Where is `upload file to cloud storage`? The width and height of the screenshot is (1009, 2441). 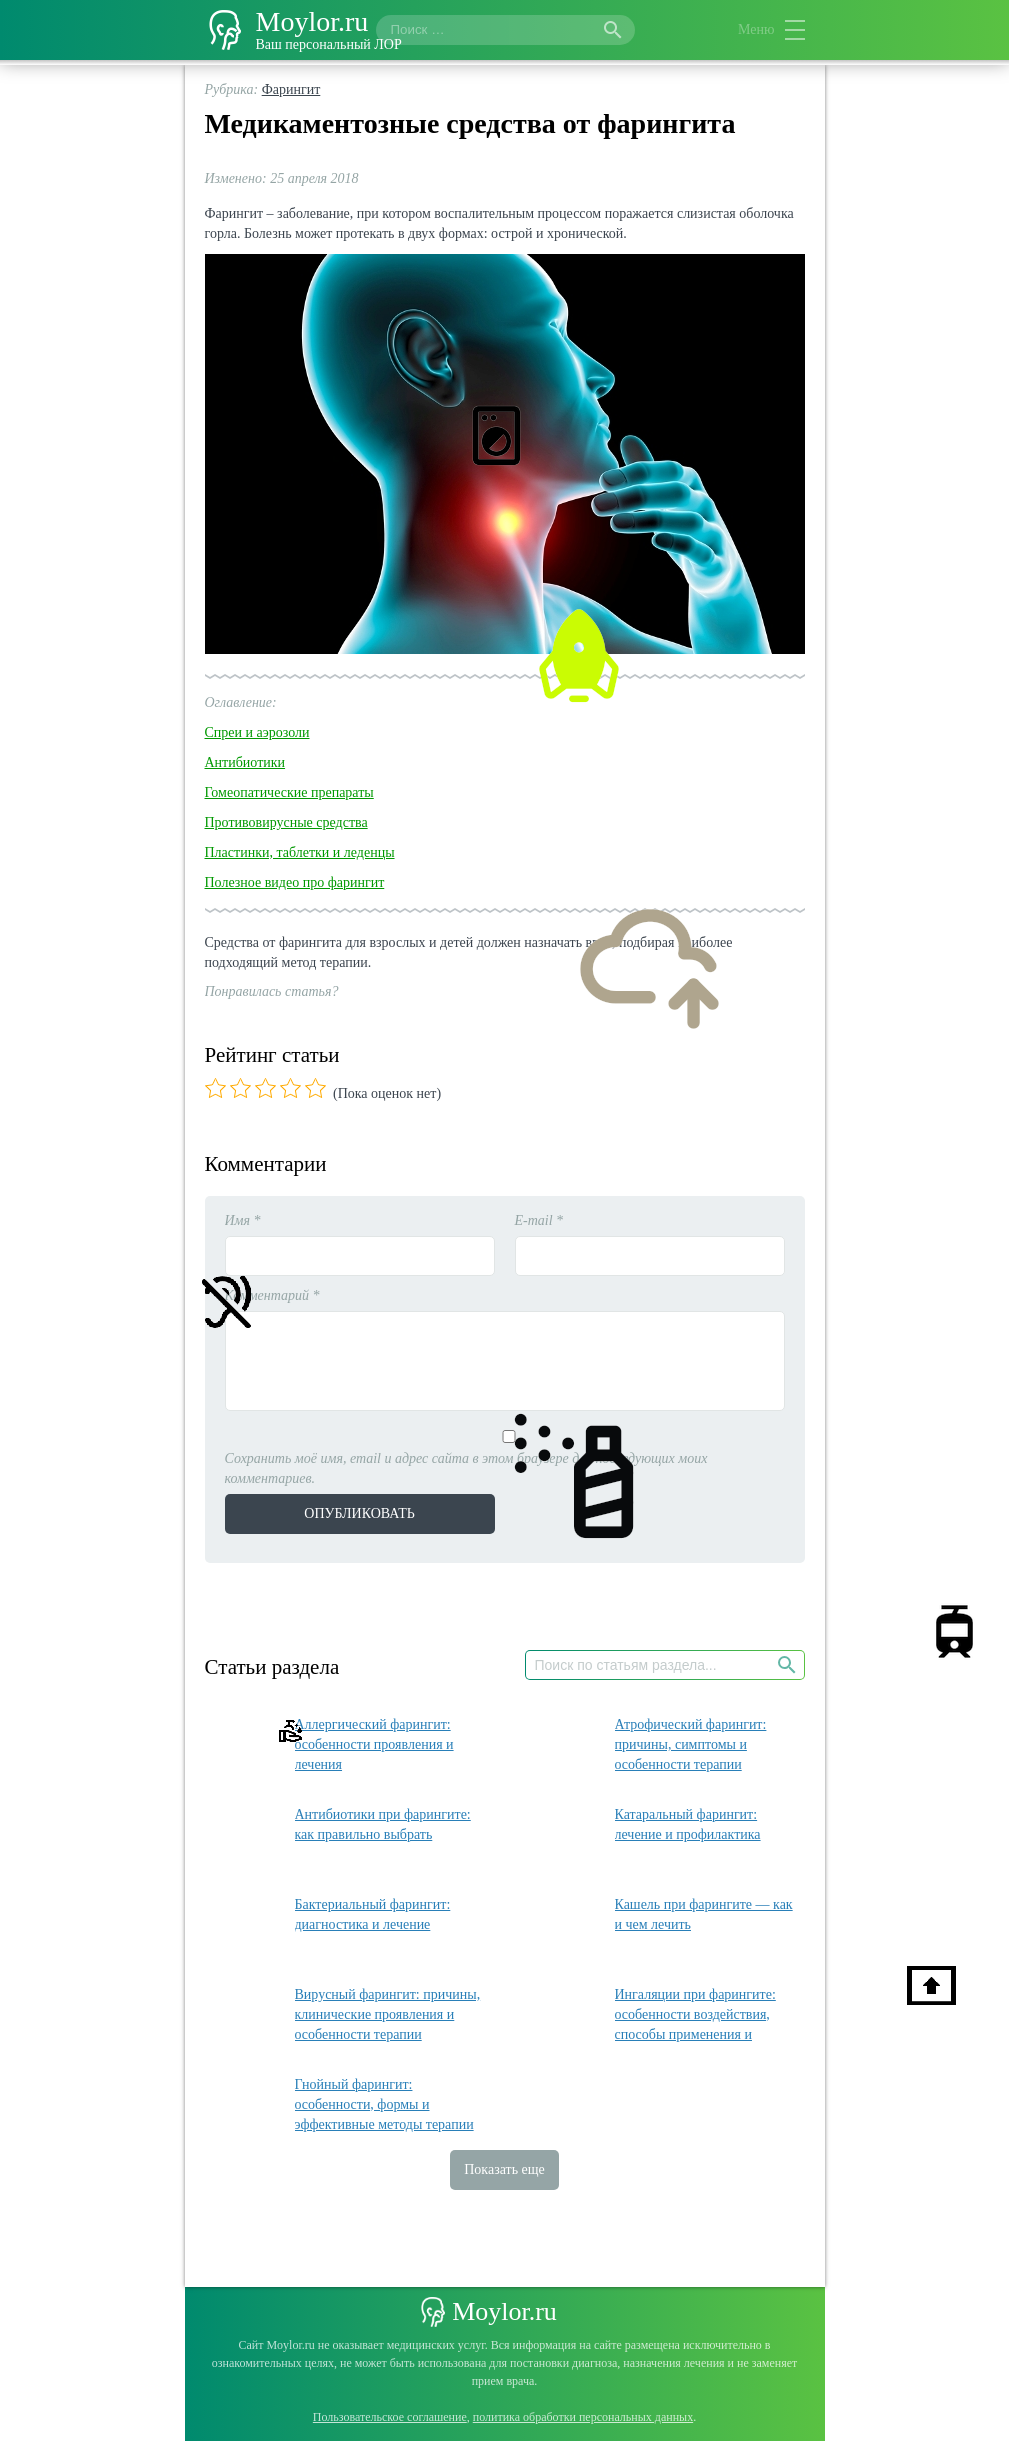
upload file to cloud storage is located at coordinates (649, 959).